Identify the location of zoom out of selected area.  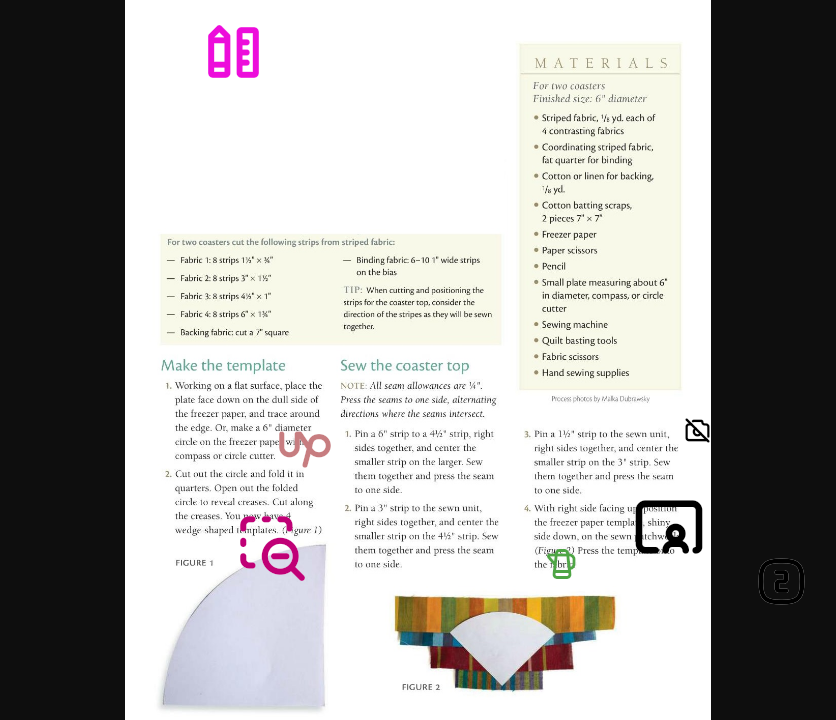
(271, 547).